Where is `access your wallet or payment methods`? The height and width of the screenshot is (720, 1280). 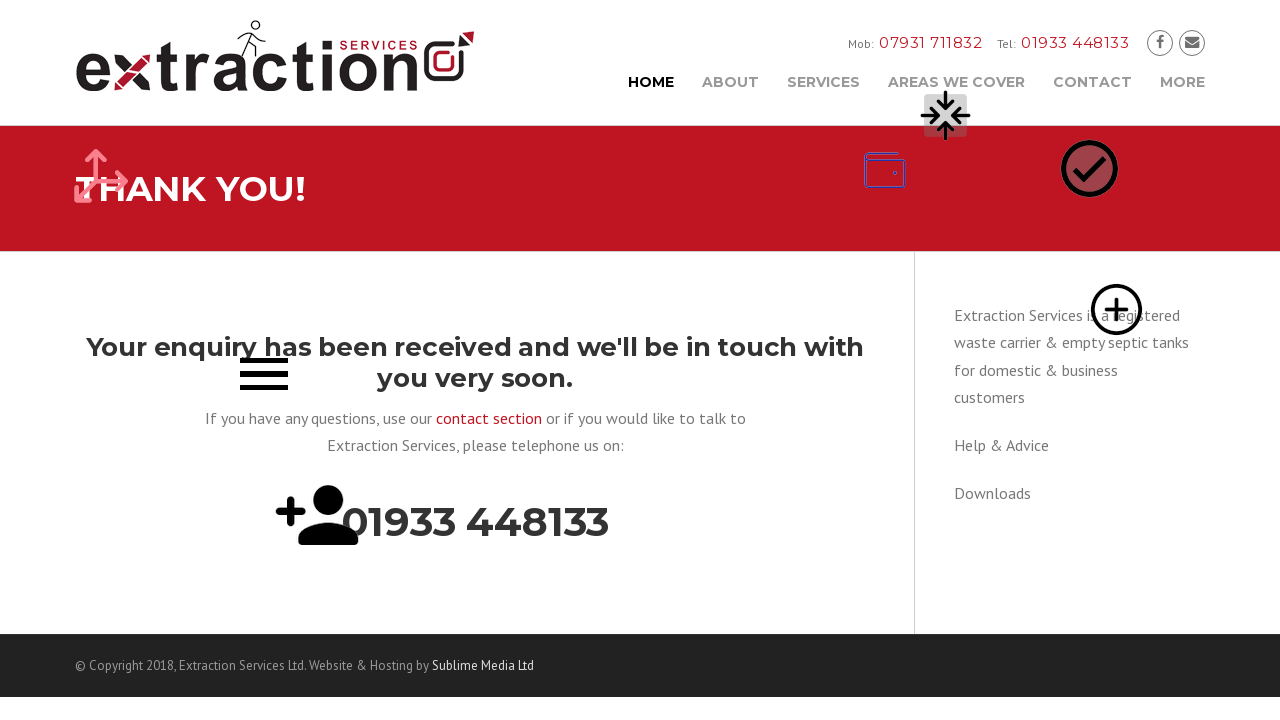
access your wallet or payment methods is located at coordinates (884, 172).